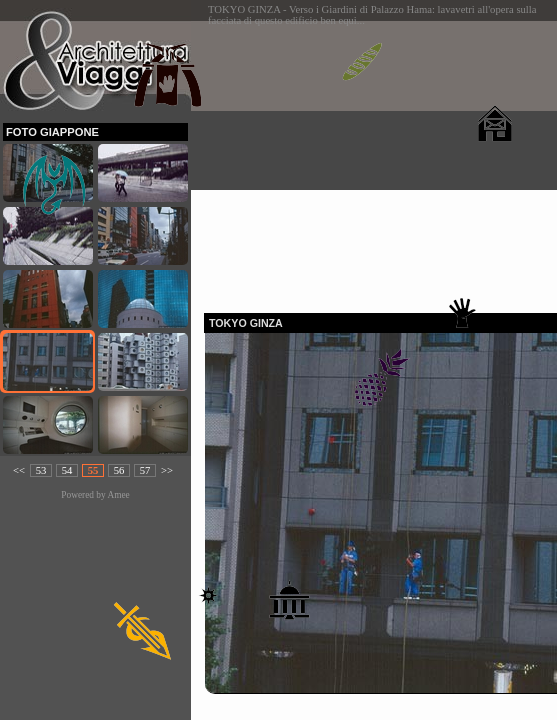  What do you see at coordinates (495, 123) in the screenshot?
I see `find nearby post office locations` at bounding box center [495, 123].